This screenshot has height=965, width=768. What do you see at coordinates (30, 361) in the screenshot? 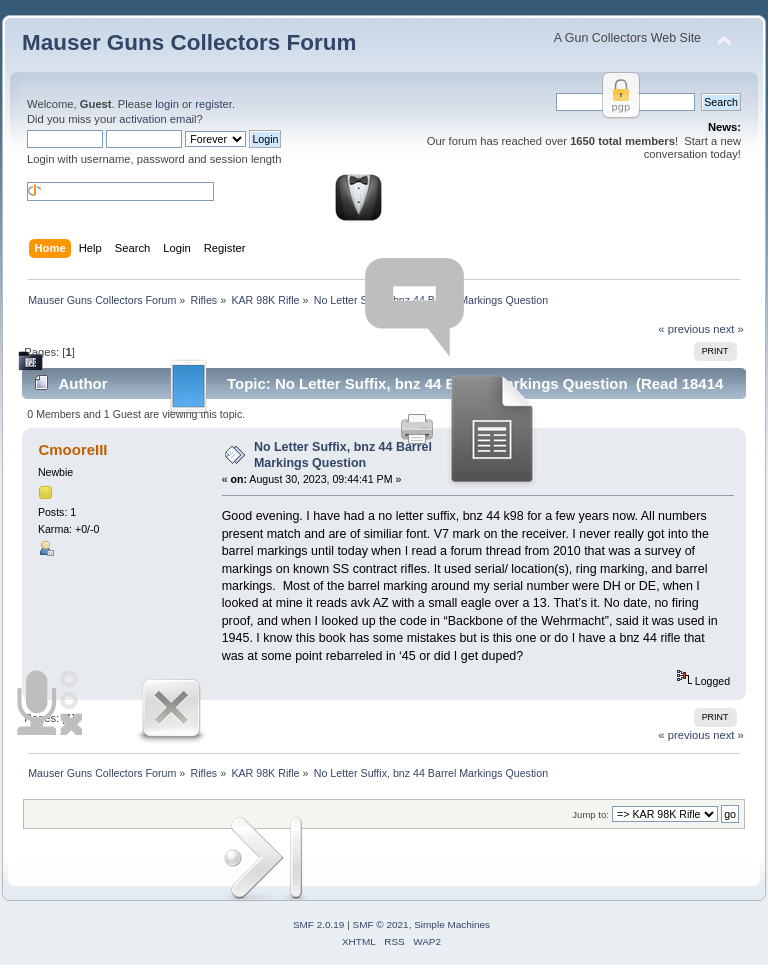
I see `open folder containing Supercell games` at bounding box center [30, 361].